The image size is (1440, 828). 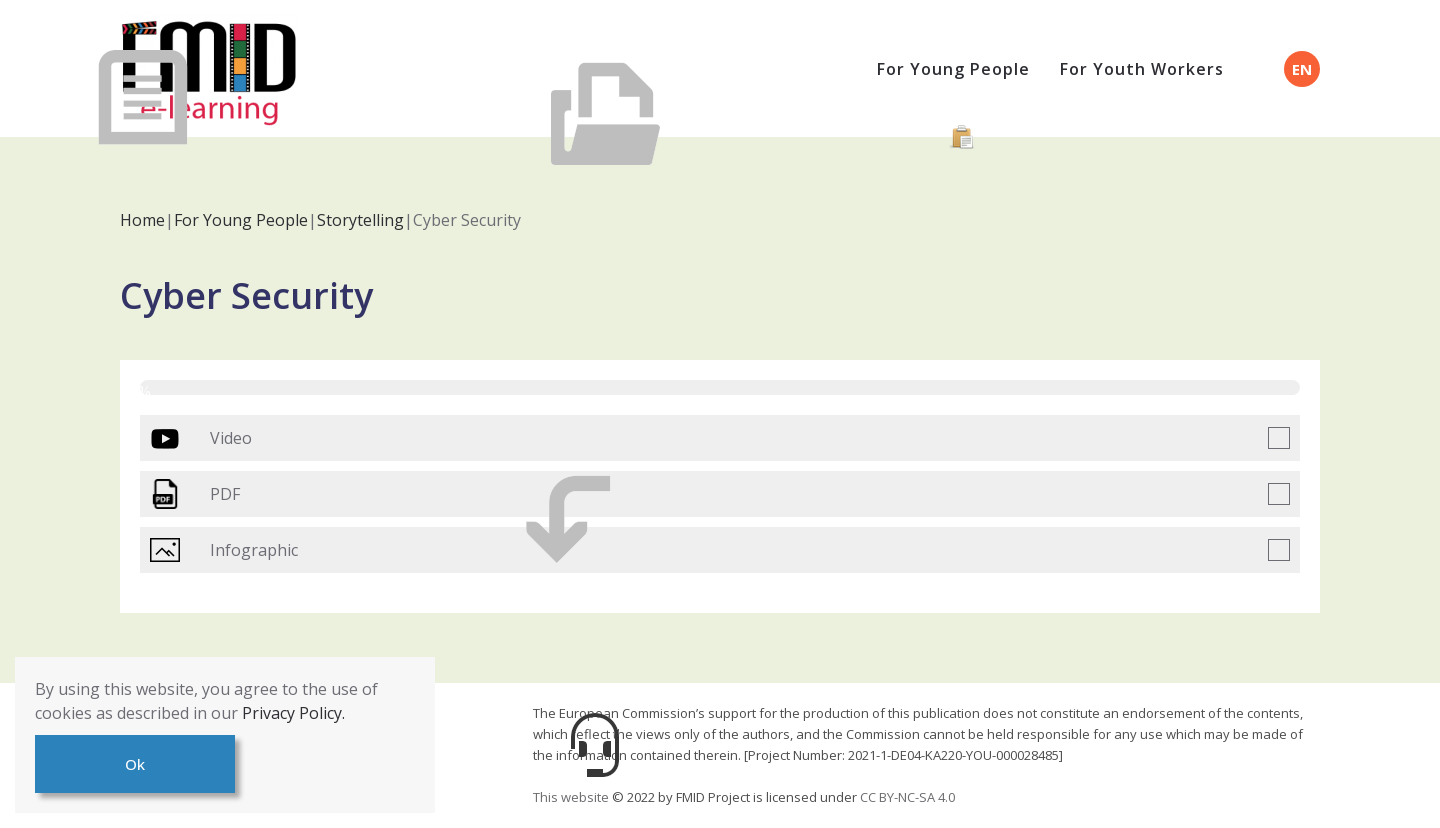 I want to click on rotate object counterclockwise, so click(x=572, y=514).